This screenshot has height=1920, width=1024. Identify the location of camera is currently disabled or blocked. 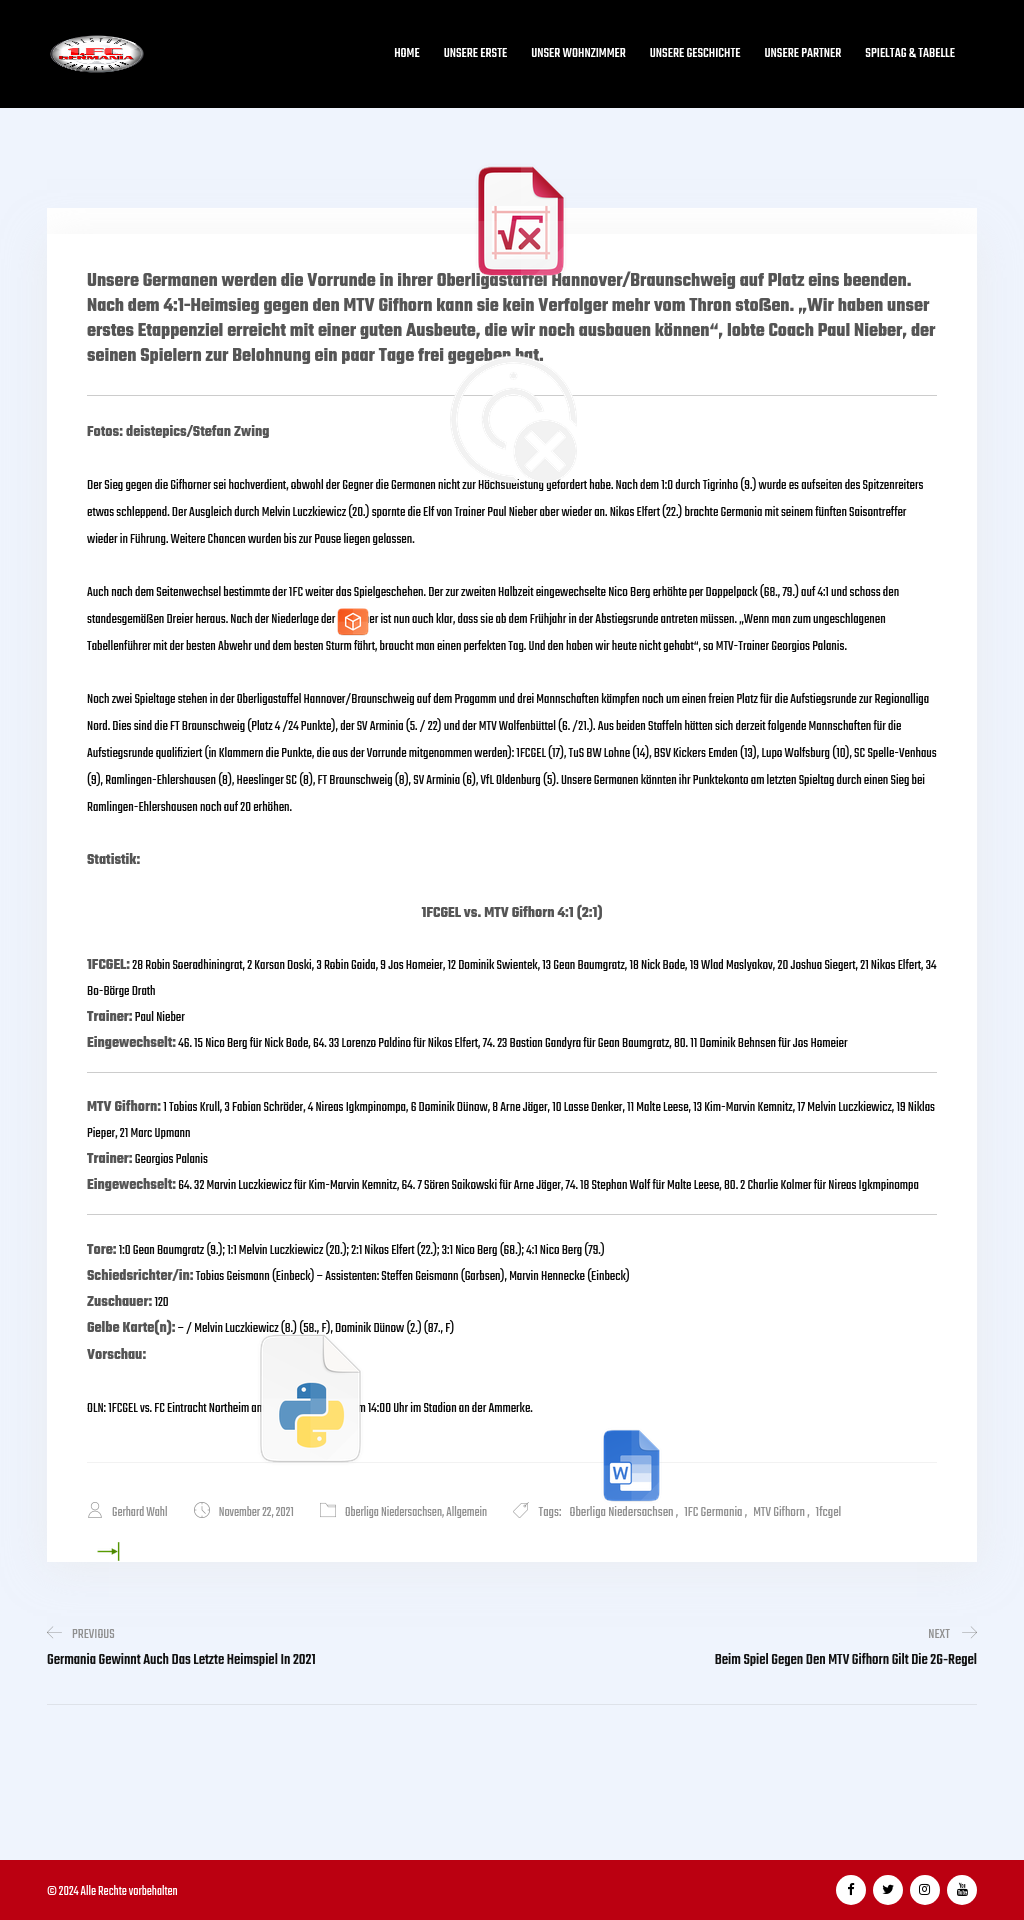
(513, 419).